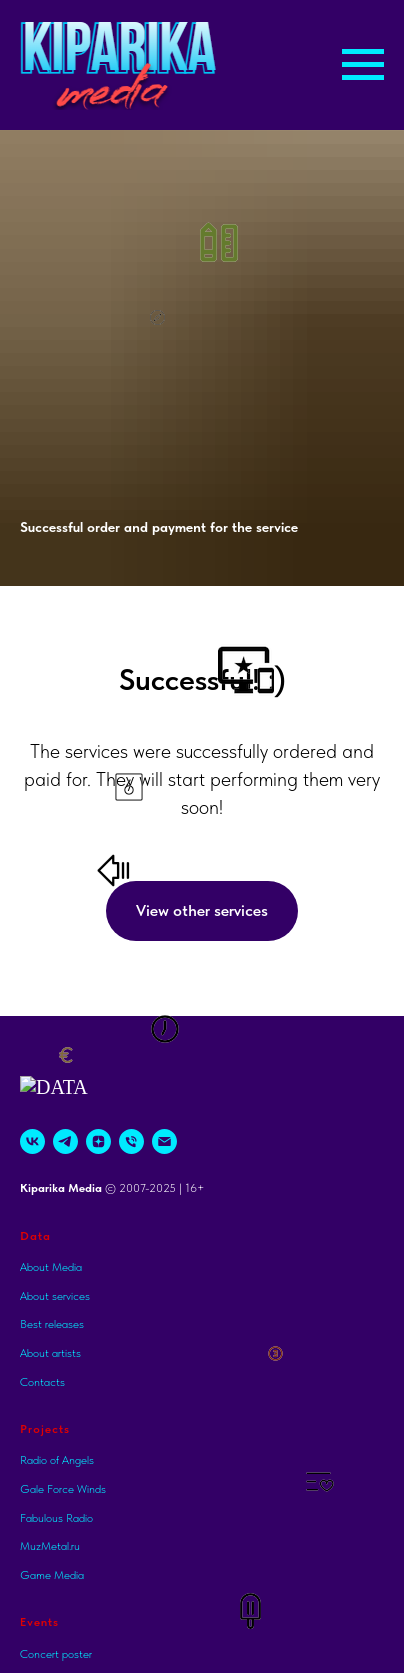  What do you see at coordinates (165, 1029) in the screenshot?
I see `view current time` at bounding box center [165, 1029].